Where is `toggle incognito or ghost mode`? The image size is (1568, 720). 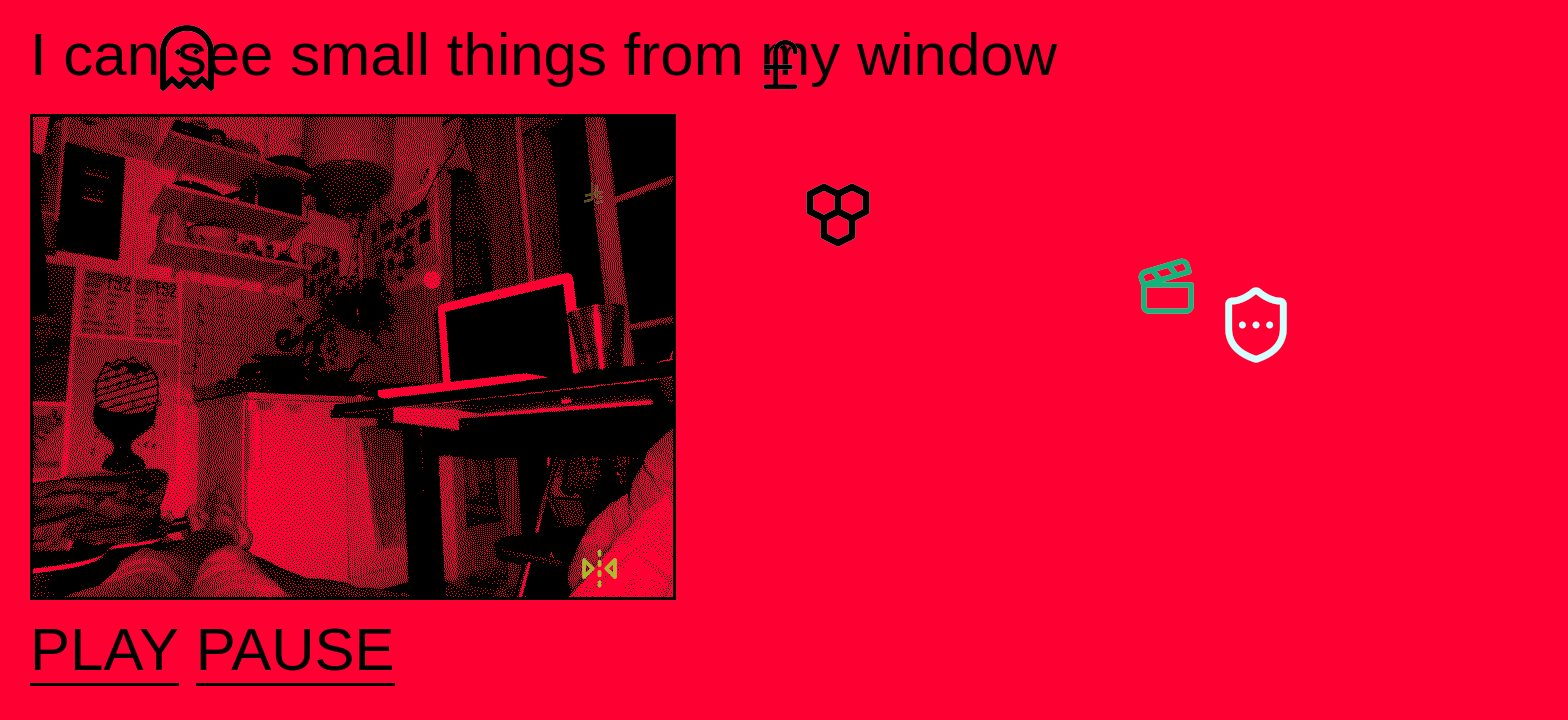 toggle incognito or ghost mode is located at coordinates (187, 58).